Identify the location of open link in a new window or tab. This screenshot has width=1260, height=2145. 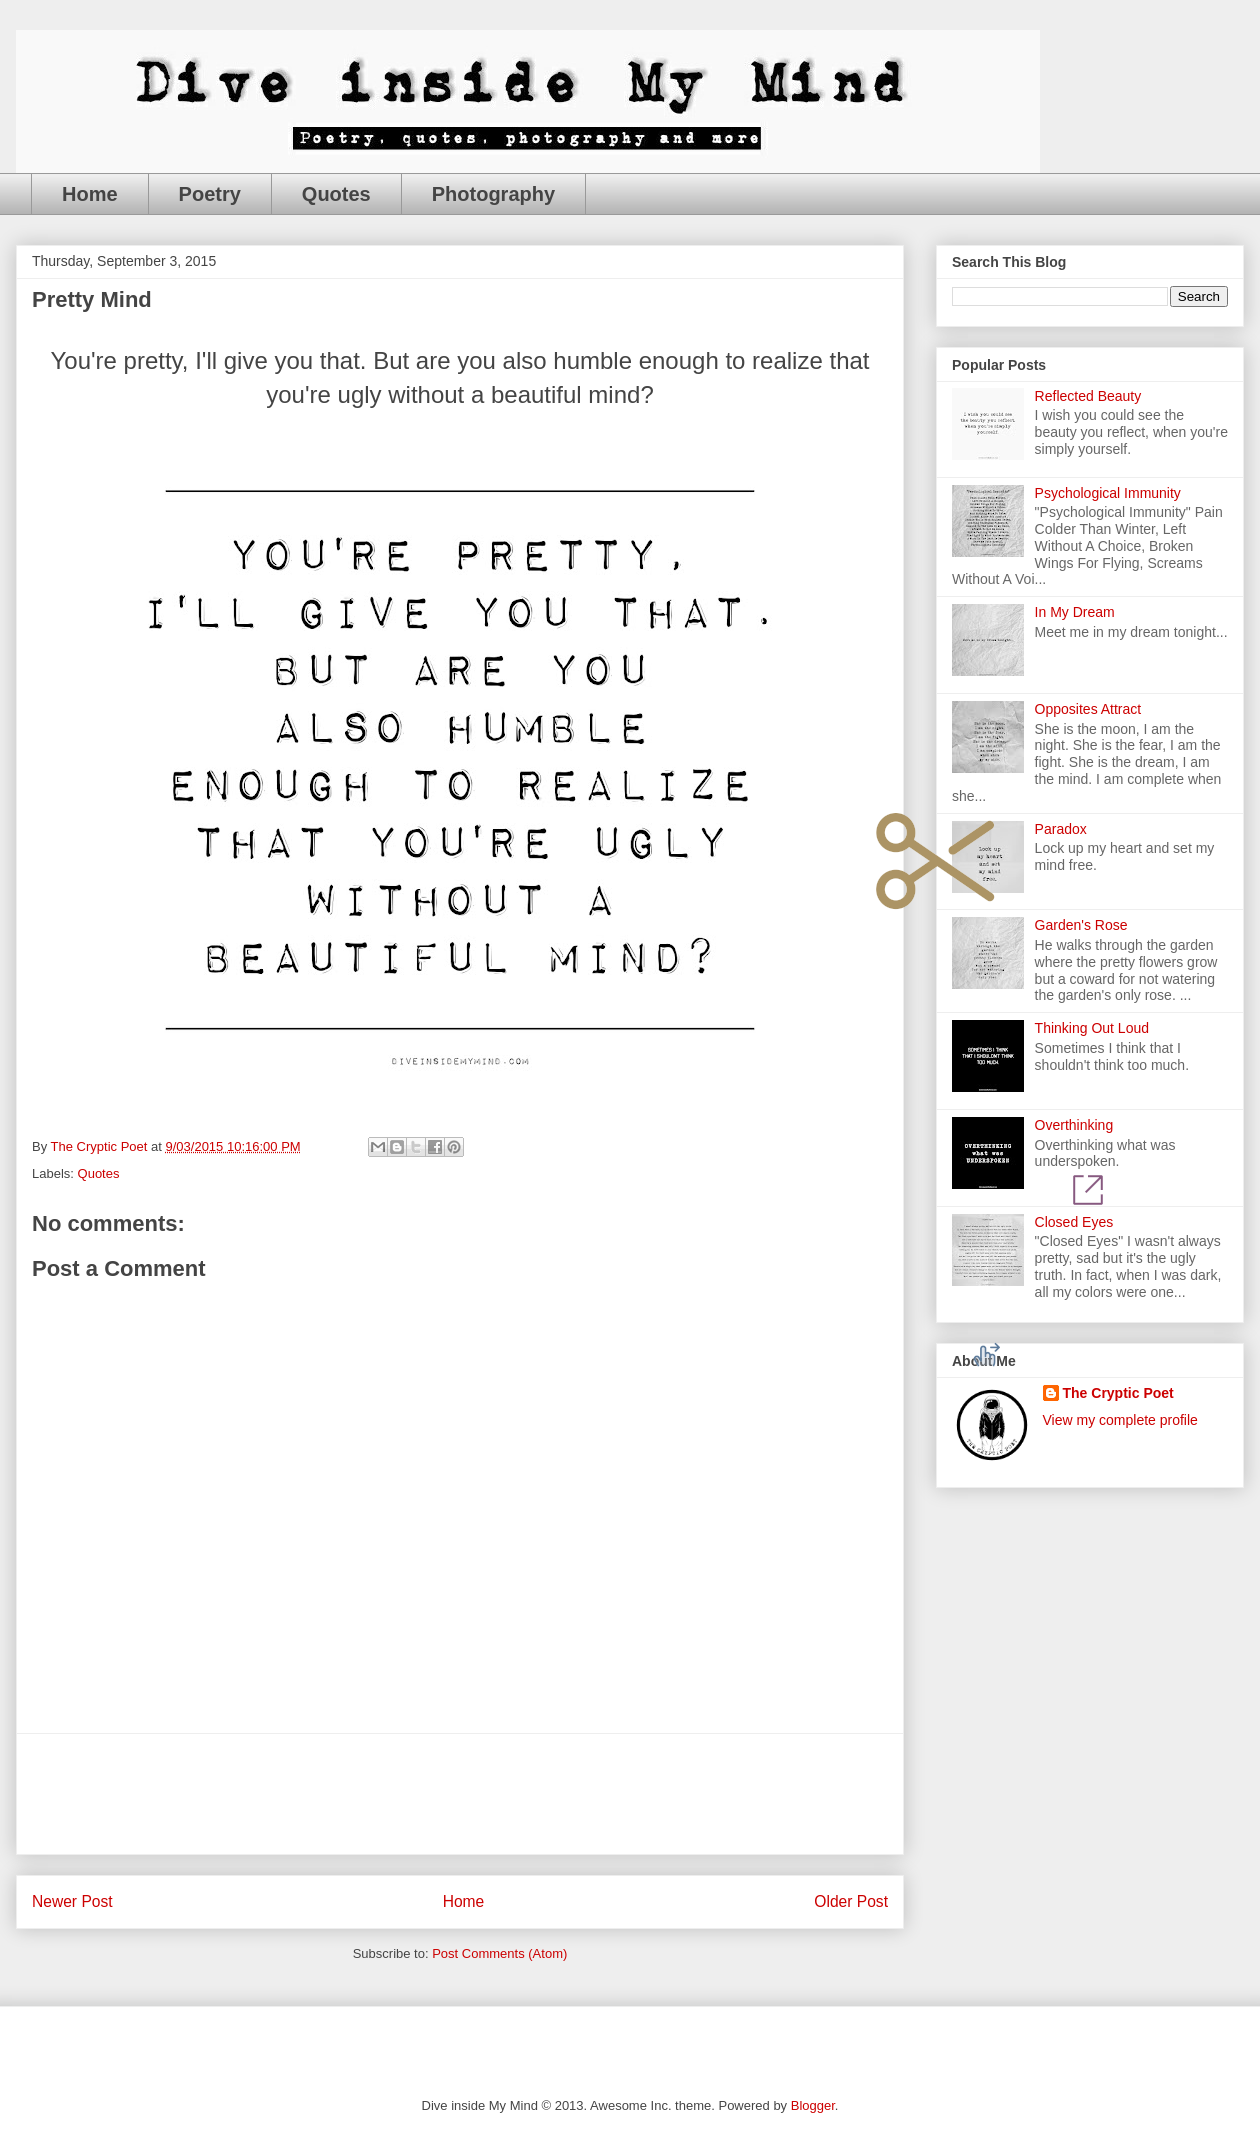
(1088, 1190).